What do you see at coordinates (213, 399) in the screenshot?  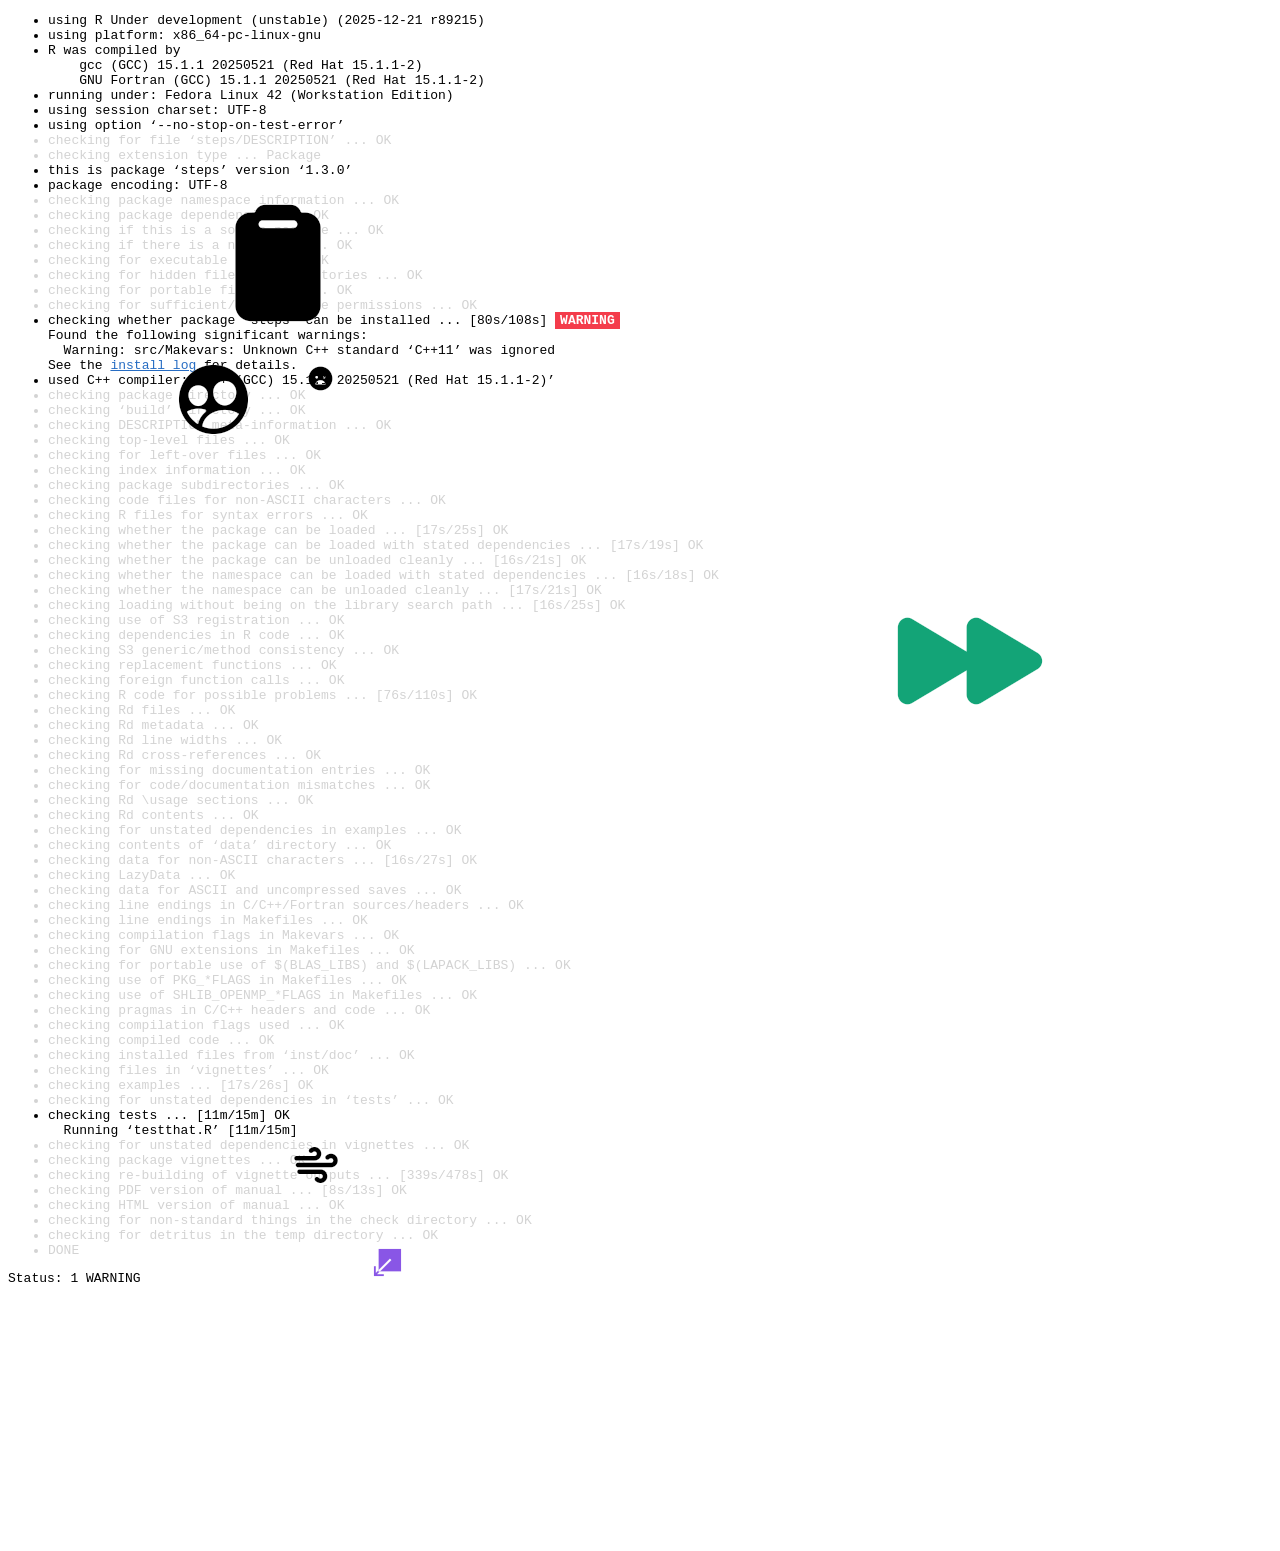 I see `view group or team members` at bounding box center [213, 399].